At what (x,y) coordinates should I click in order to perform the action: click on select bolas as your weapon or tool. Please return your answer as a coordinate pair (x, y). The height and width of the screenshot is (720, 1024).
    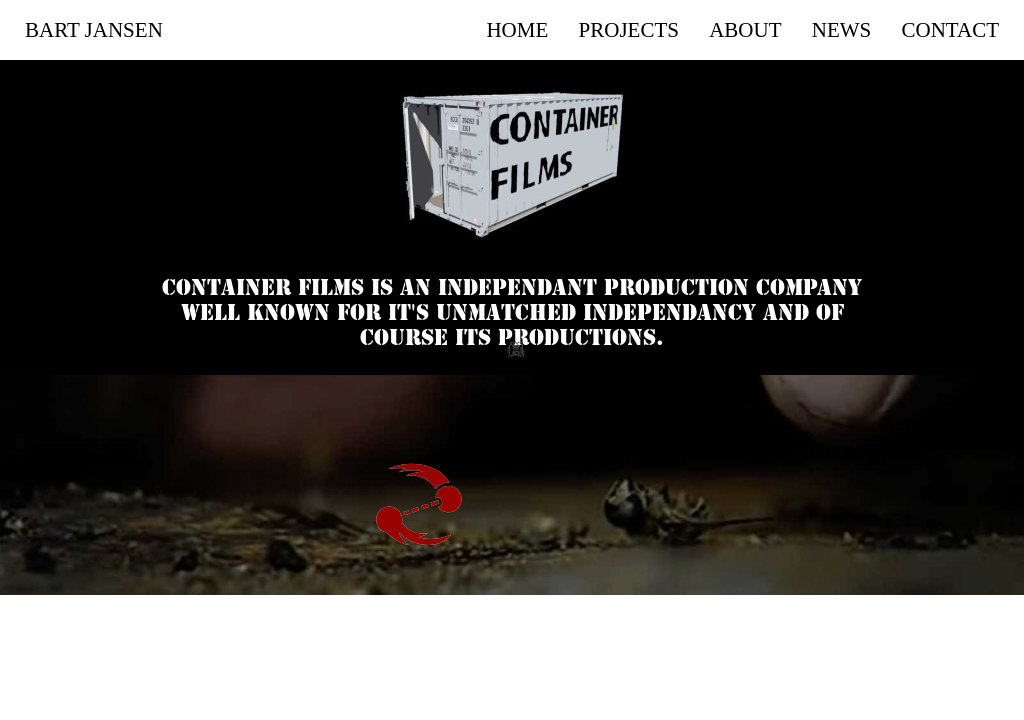
    Looking at the image, I should click on (419, 506).